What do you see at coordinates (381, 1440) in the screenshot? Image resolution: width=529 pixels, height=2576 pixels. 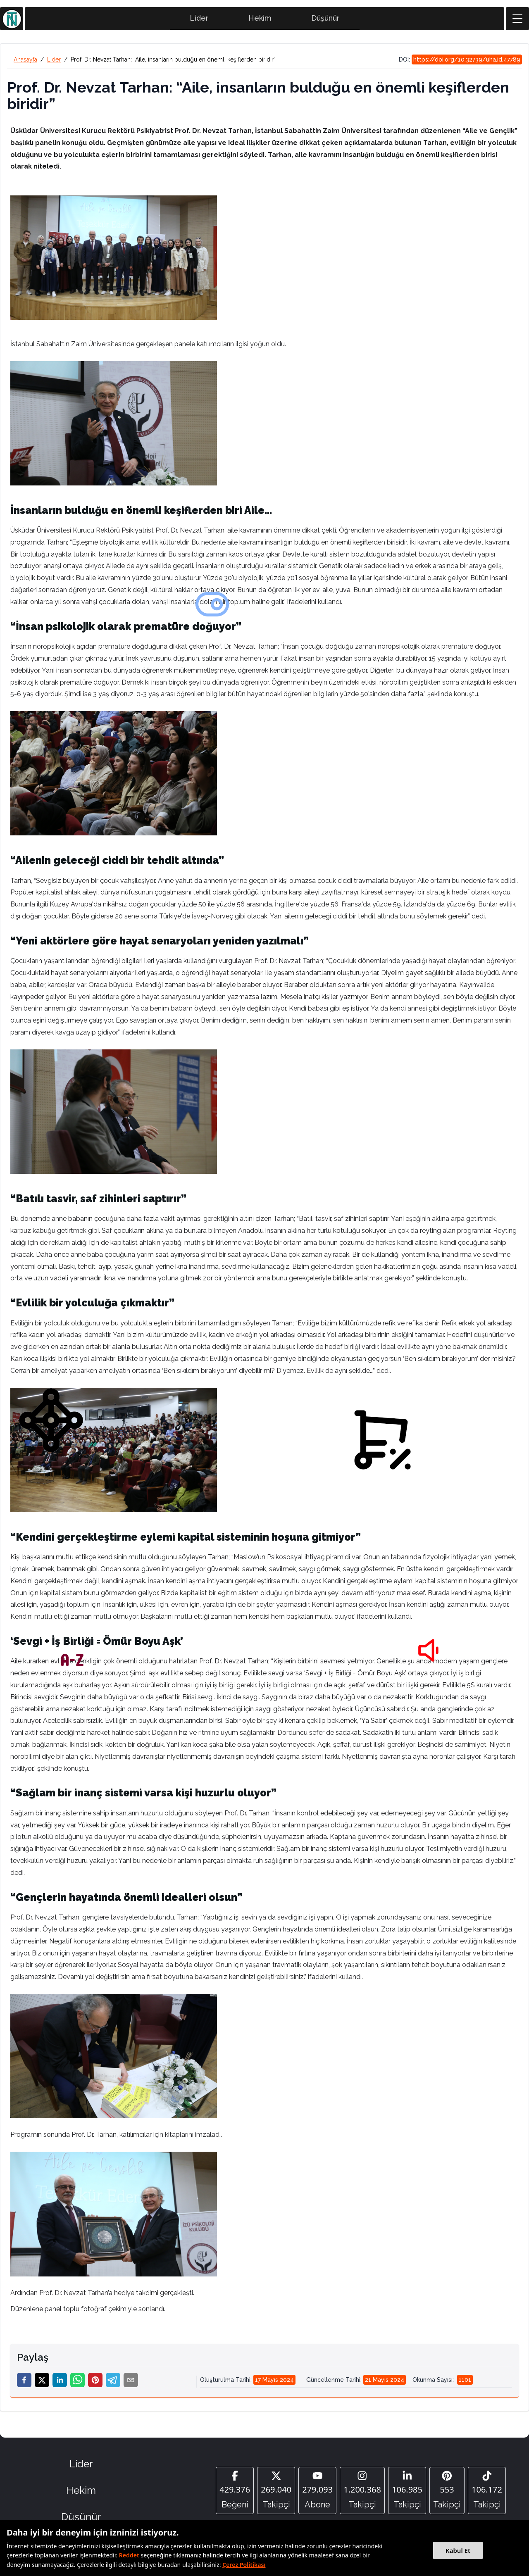 I see `view discounted items in your cart` at bounding box center [381, 1440].